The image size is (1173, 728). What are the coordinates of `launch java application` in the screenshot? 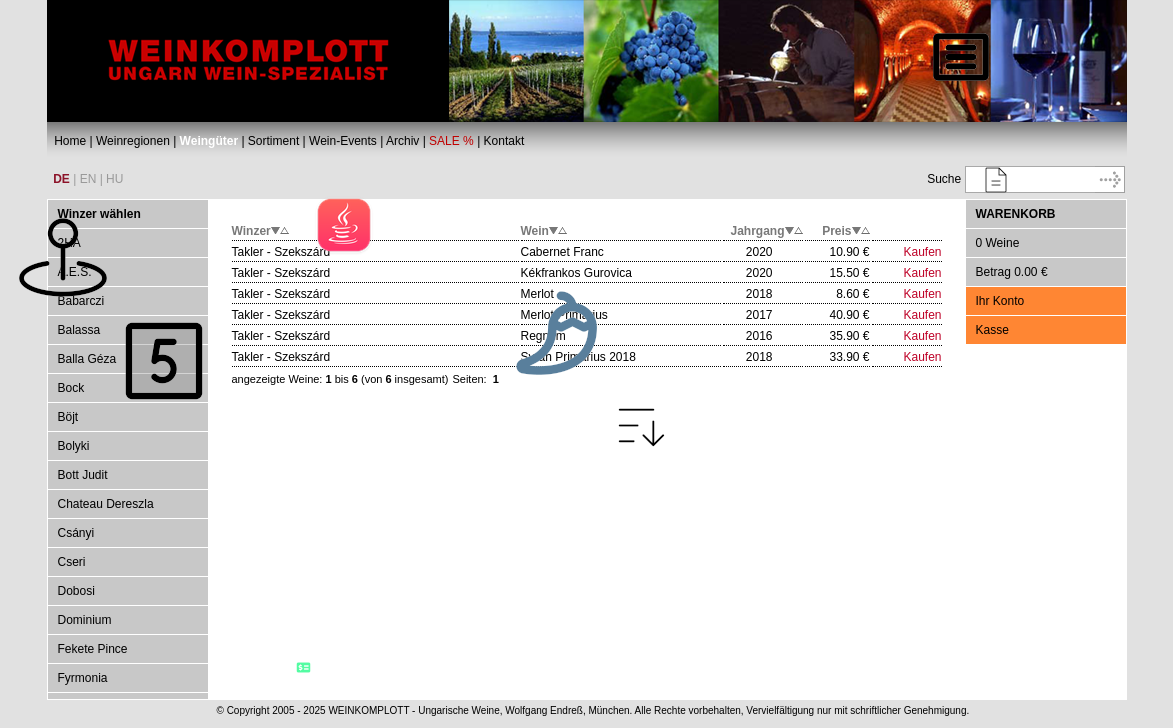 It's located at (344, 225).